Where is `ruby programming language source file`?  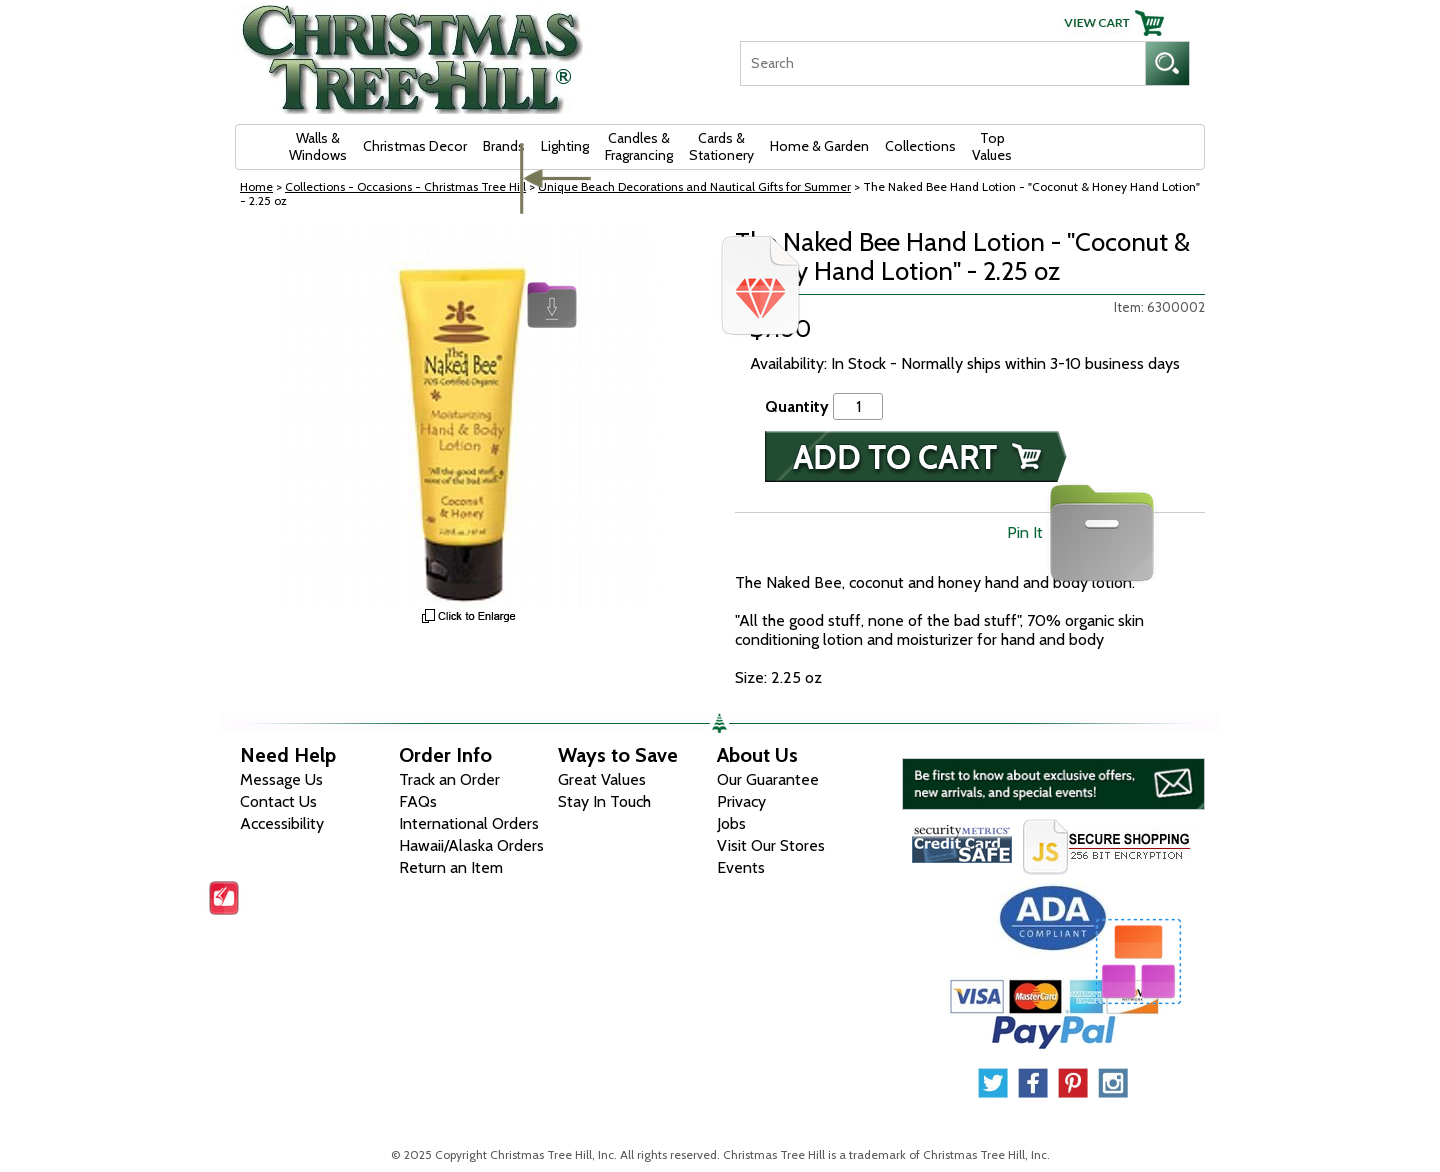 ruby programming language source file is located at coordinates (760, 285).